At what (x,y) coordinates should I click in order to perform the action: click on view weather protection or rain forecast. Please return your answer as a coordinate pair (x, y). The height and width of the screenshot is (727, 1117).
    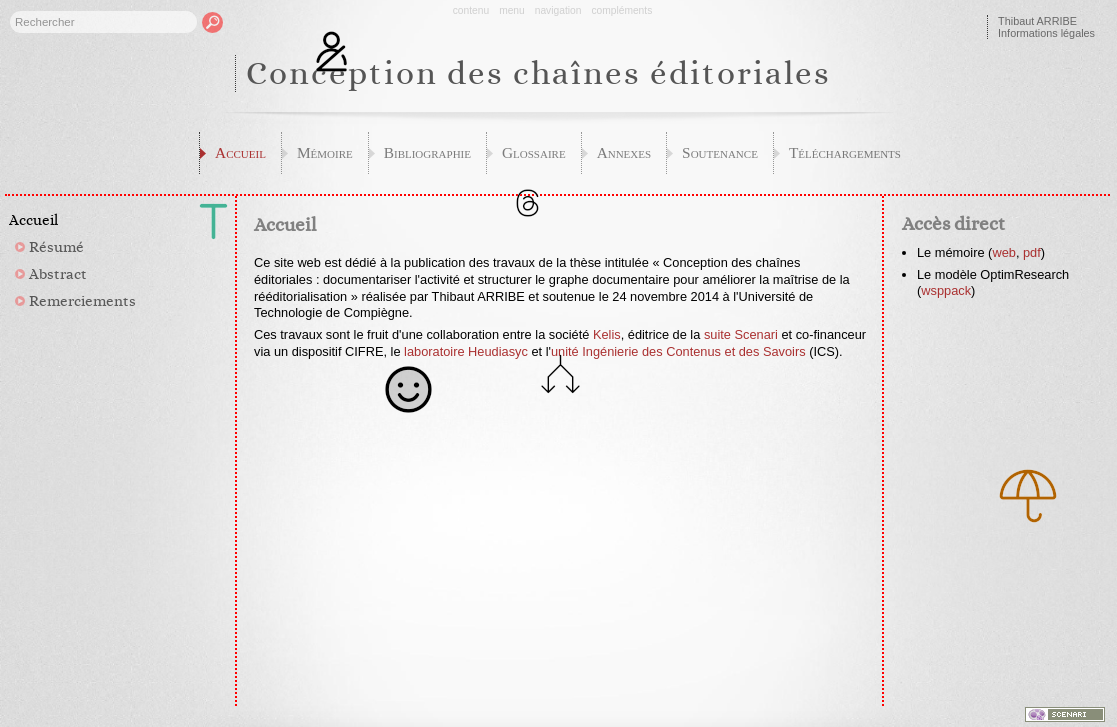
    Looking at the image, I should click on (1028, 496).